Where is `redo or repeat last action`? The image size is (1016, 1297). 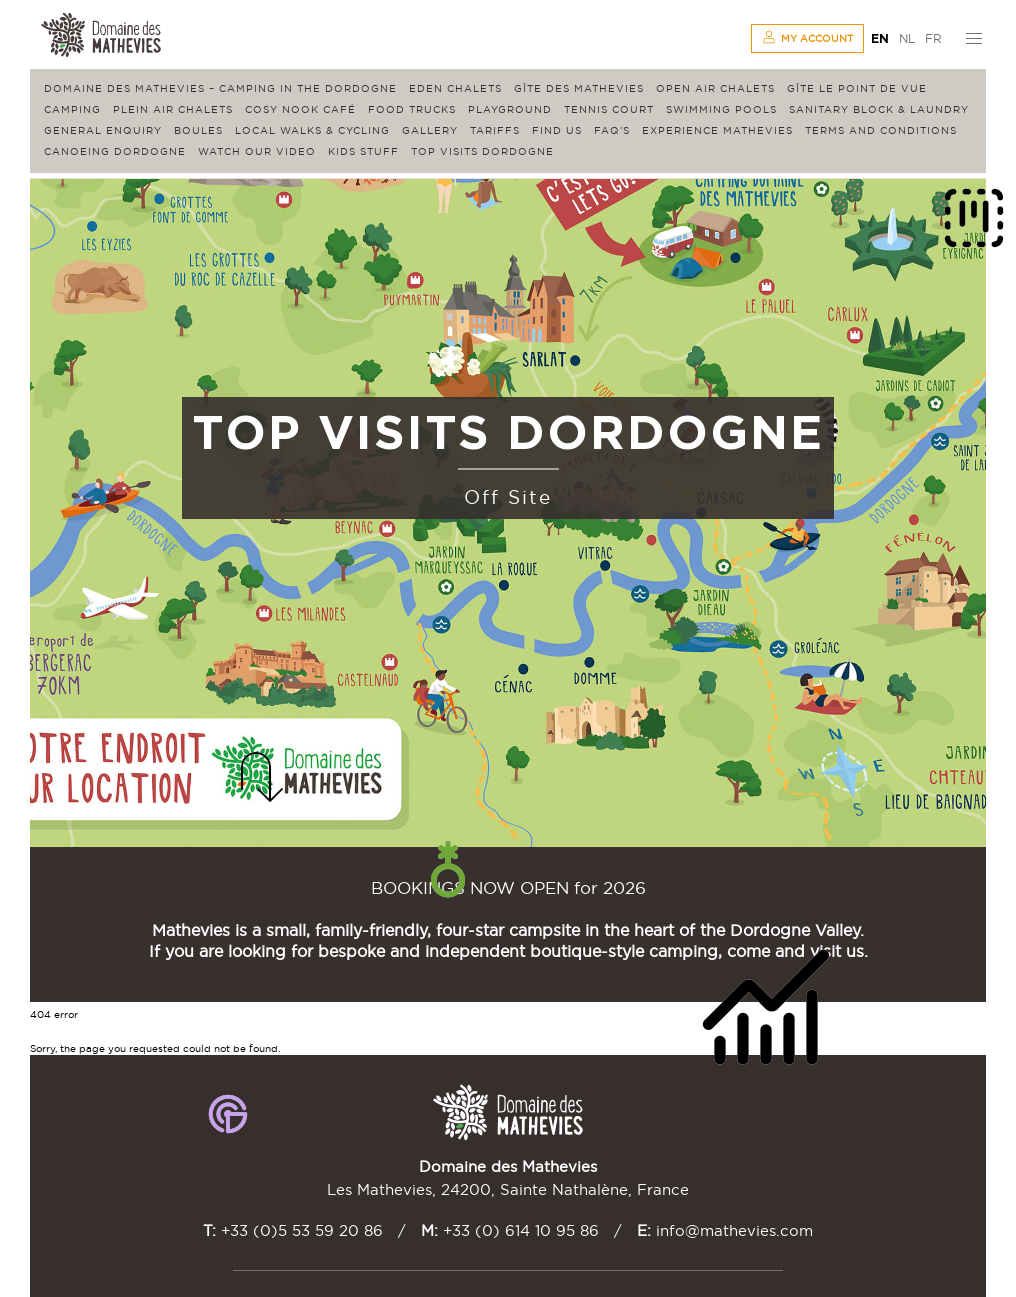
redo or repeat last action is located at coordinates (260, 777).